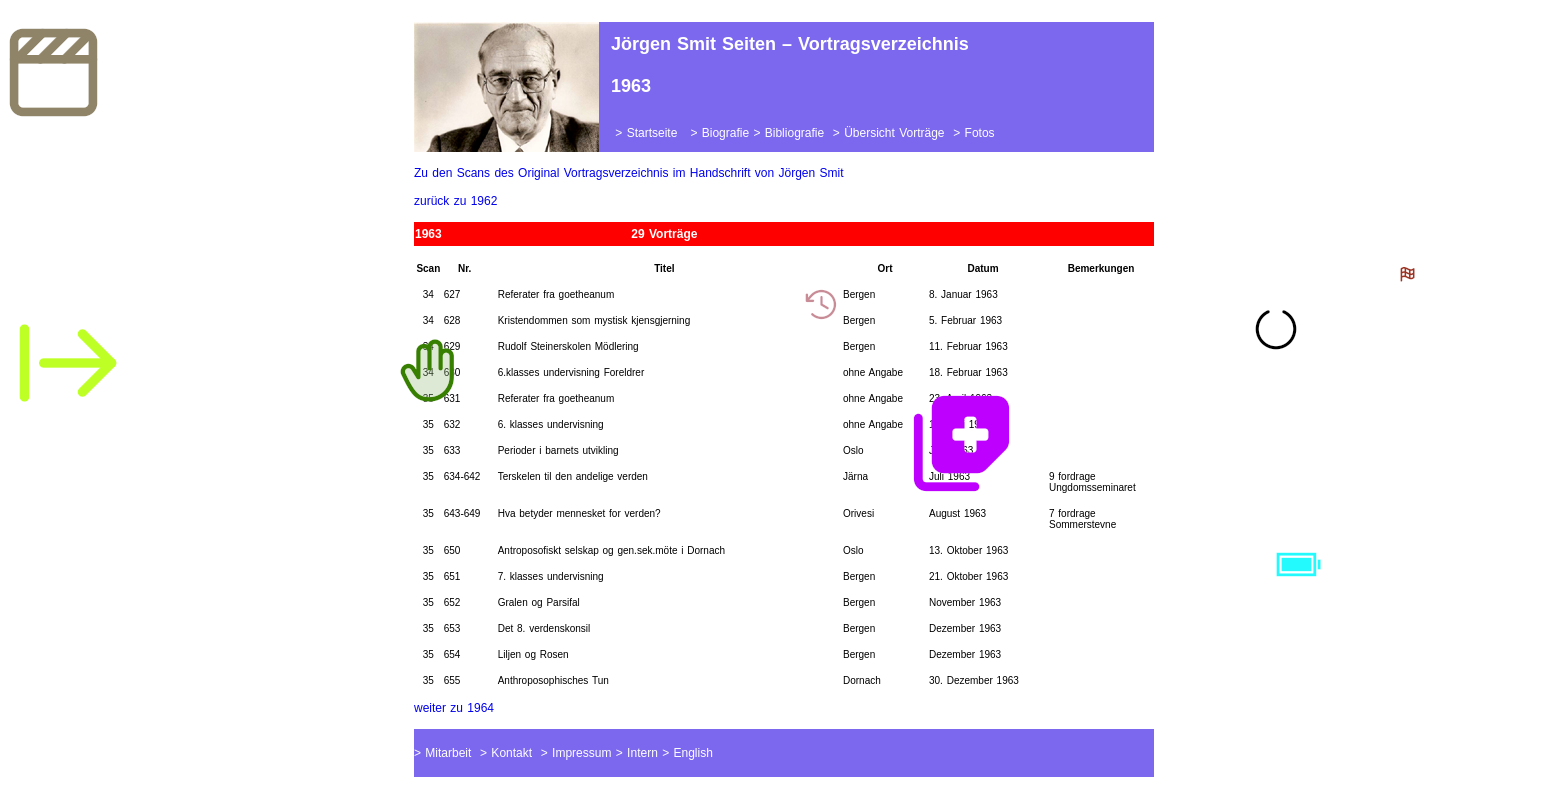  I want to click on view history or recent activity, so click(821, 304).